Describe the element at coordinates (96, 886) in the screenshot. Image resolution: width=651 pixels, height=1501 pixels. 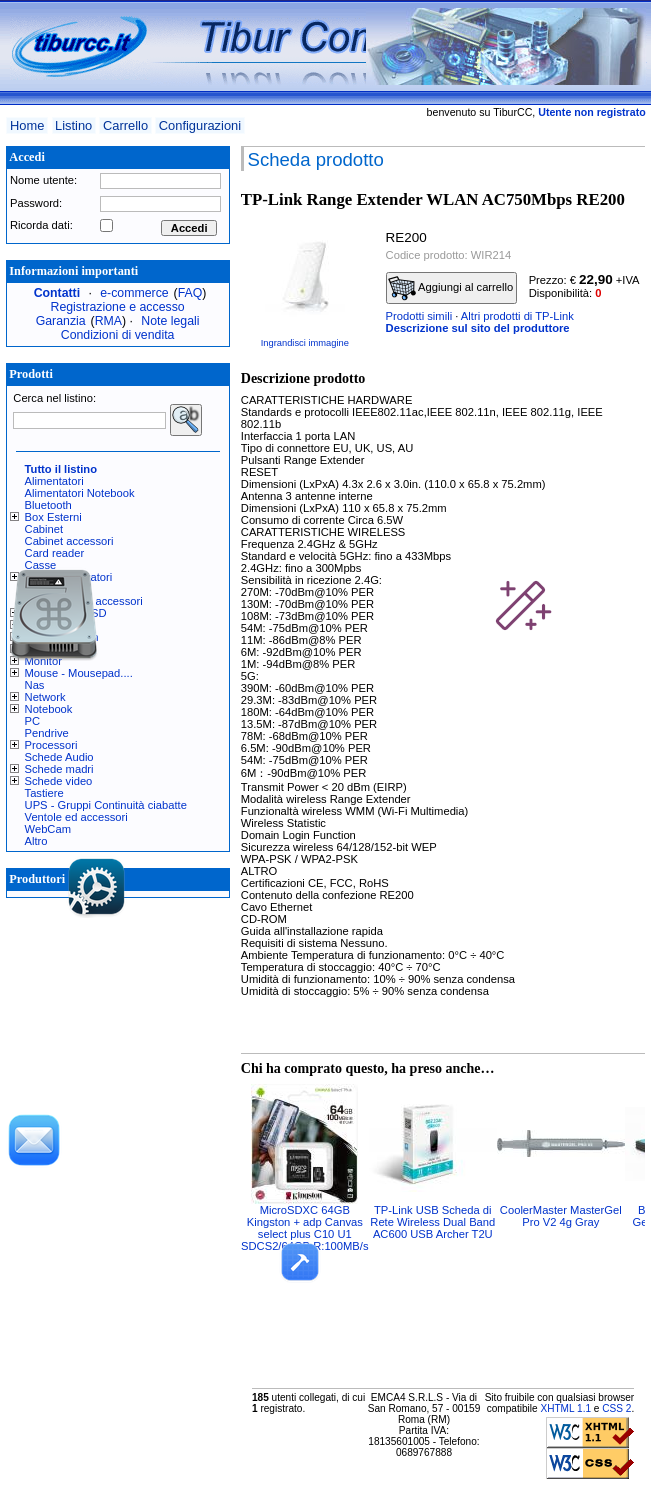
I see `open Steam client settings` at that location.